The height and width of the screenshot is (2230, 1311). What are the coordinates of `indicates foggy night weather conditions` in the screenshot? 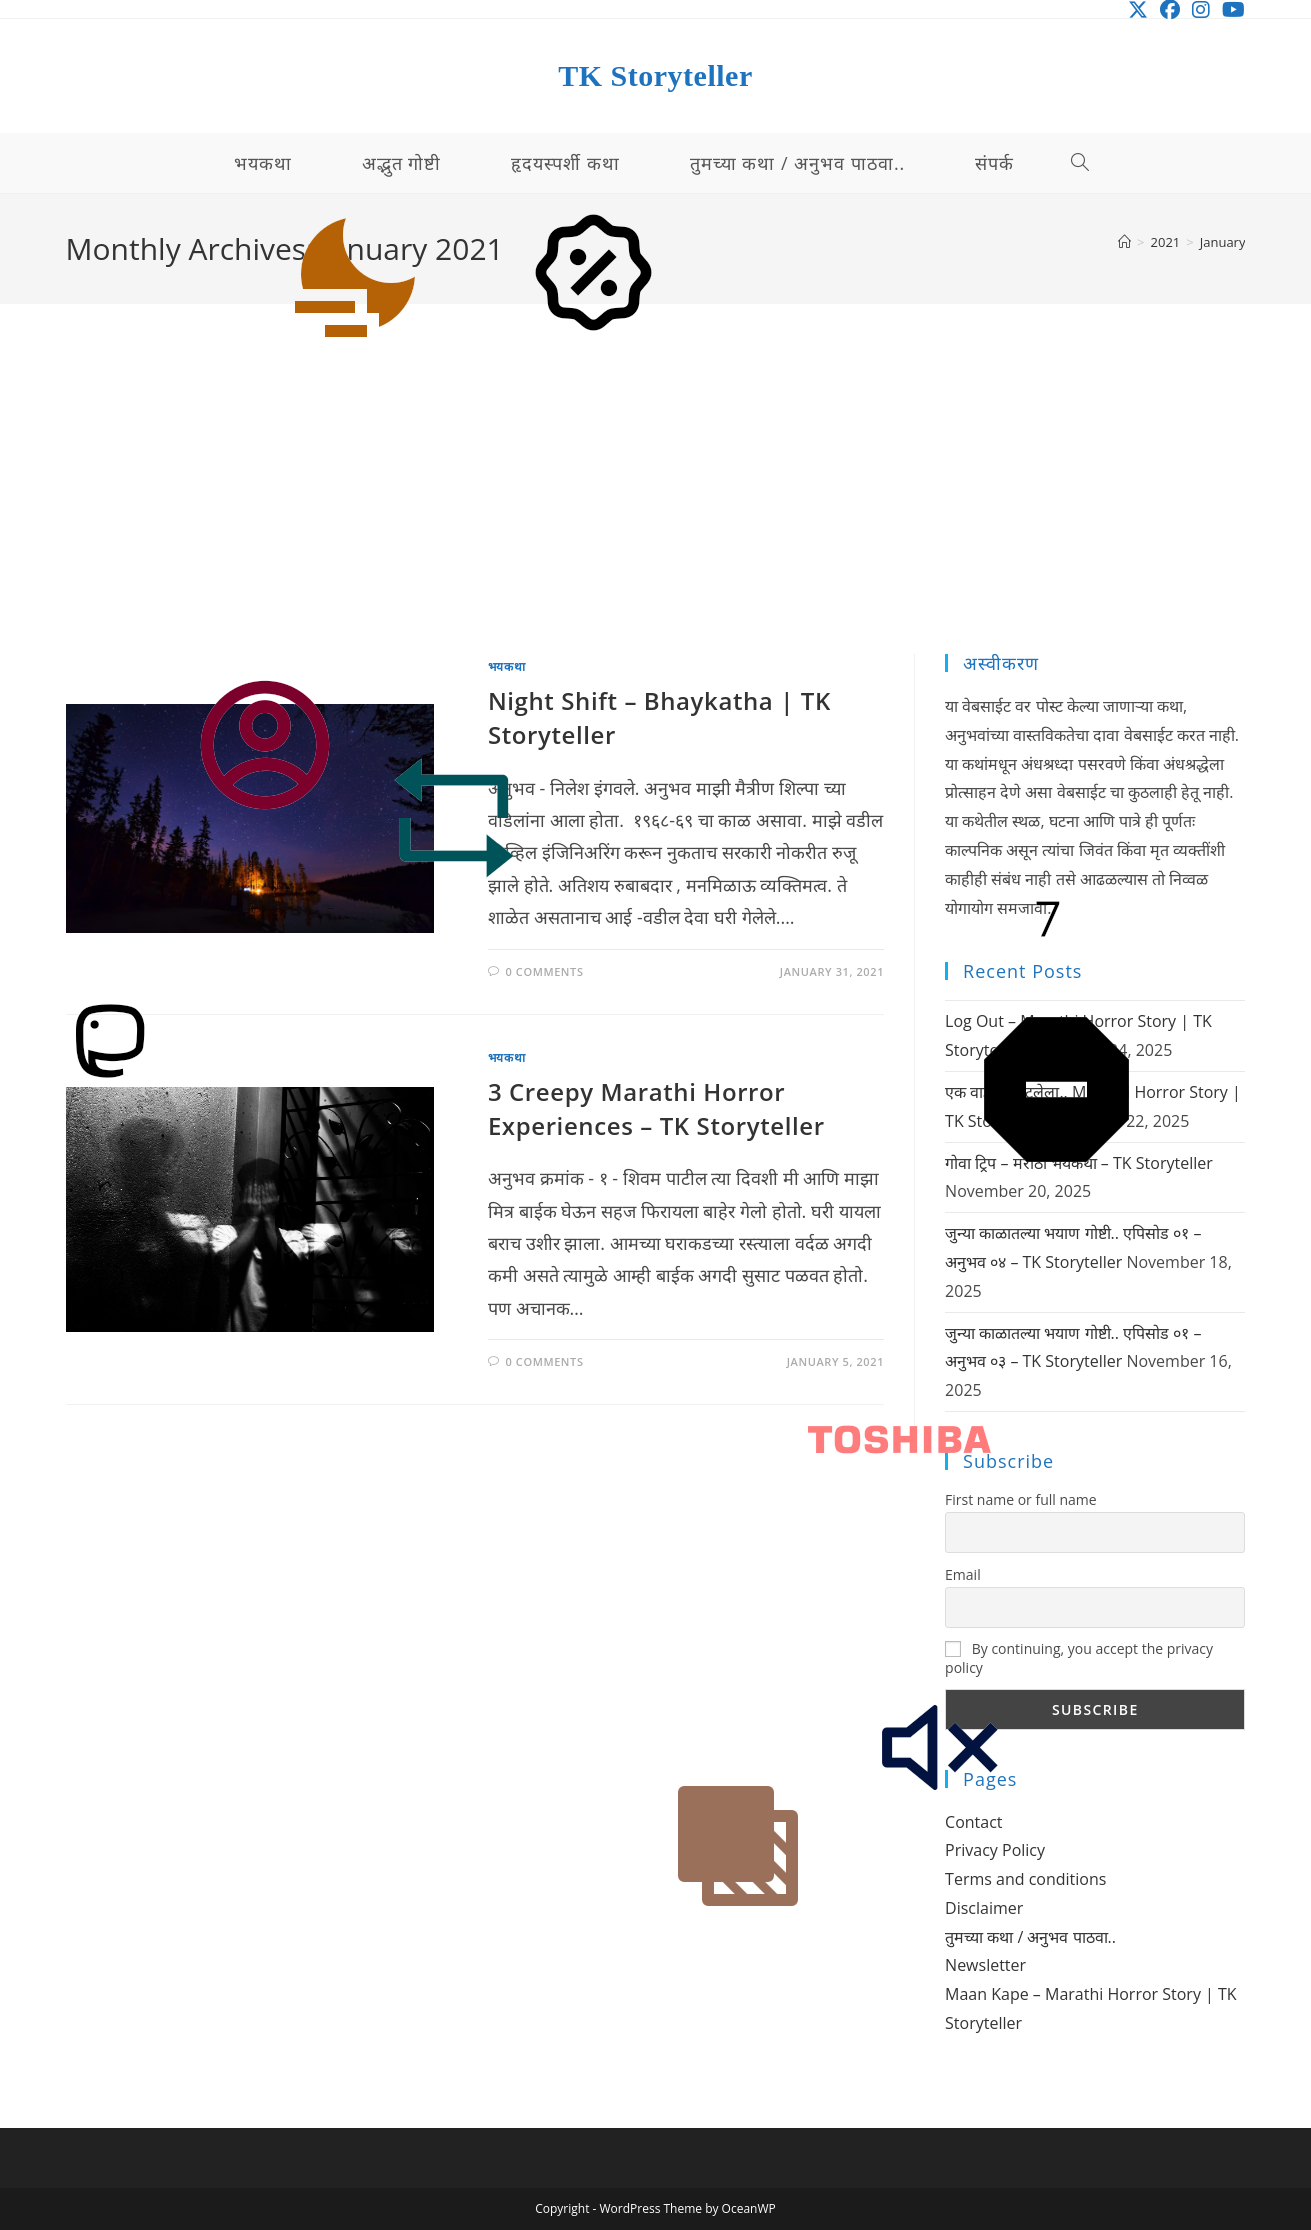 It's located at (355, 277).